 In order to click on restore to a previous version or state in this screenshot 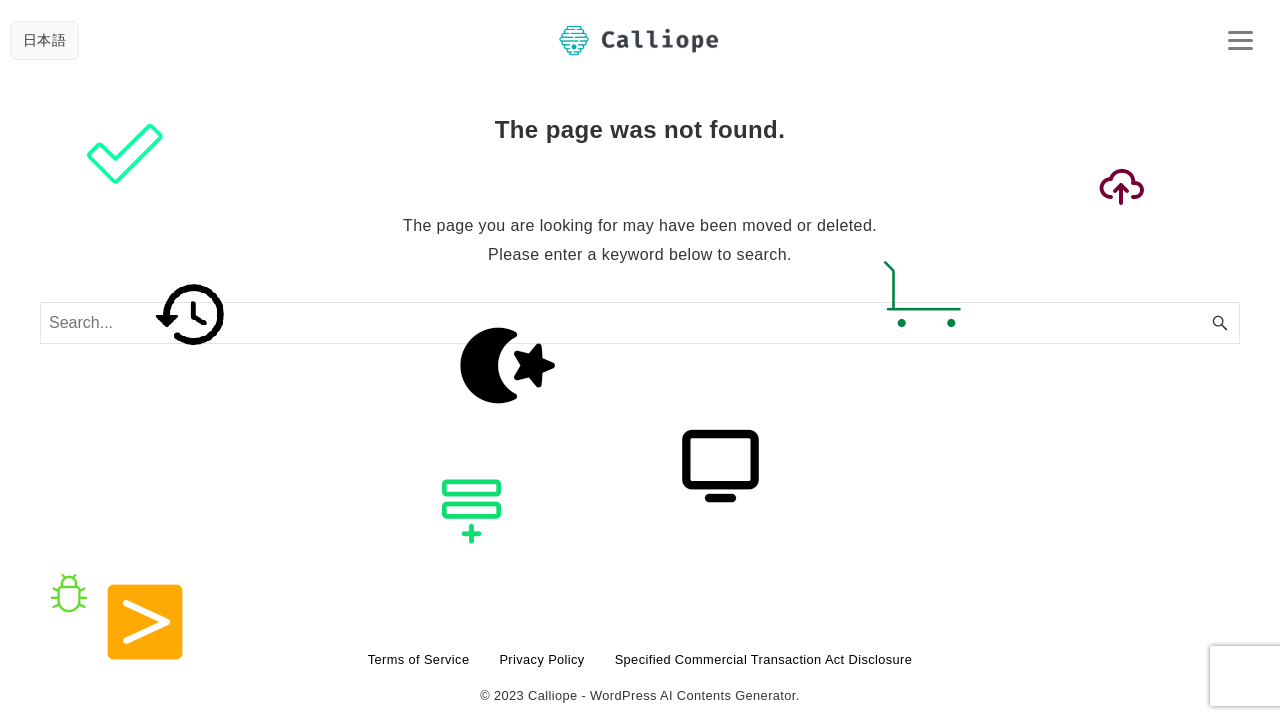, I will do `click(190, 314)`.